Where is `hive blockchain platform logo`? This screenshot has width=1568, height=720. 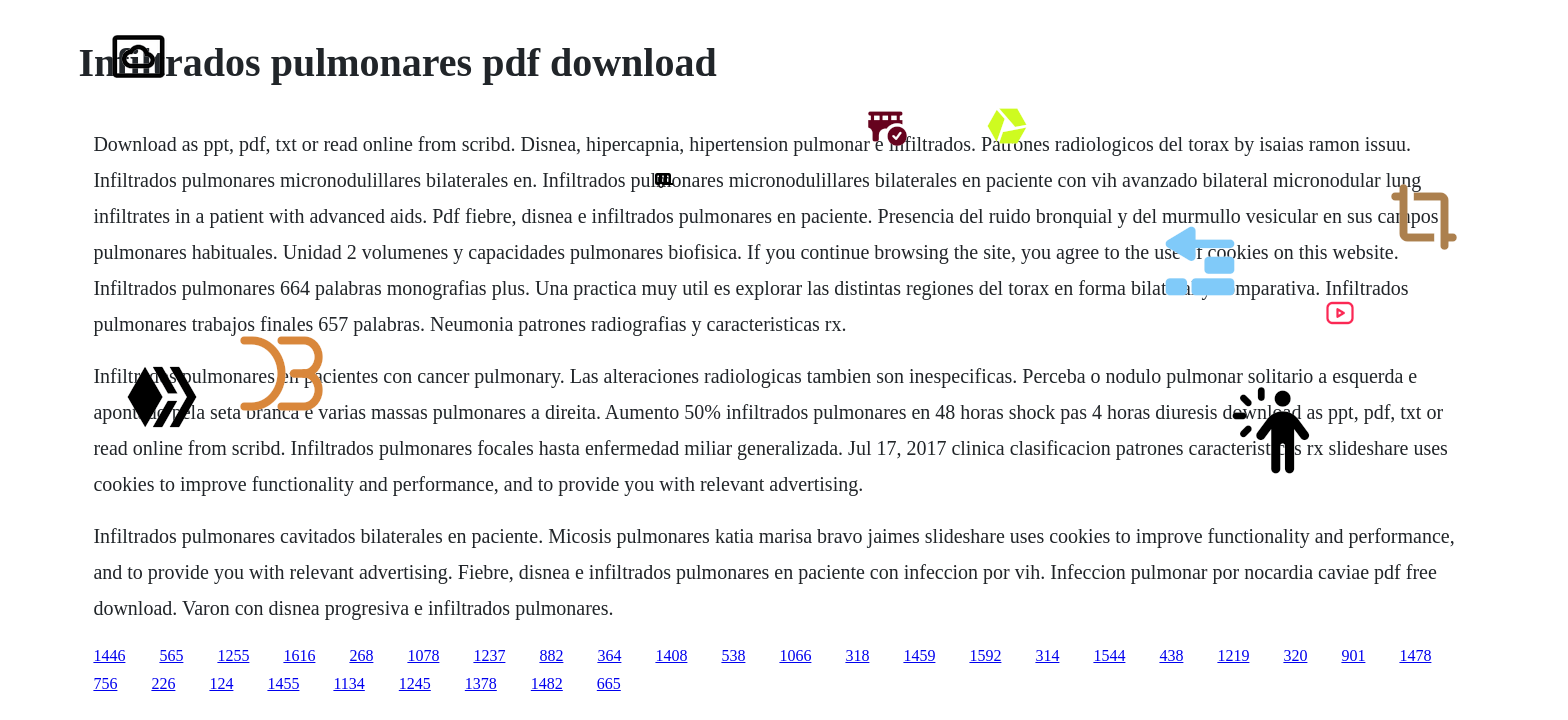
hive blockchain platform logo is located at coordinates (162, 397).